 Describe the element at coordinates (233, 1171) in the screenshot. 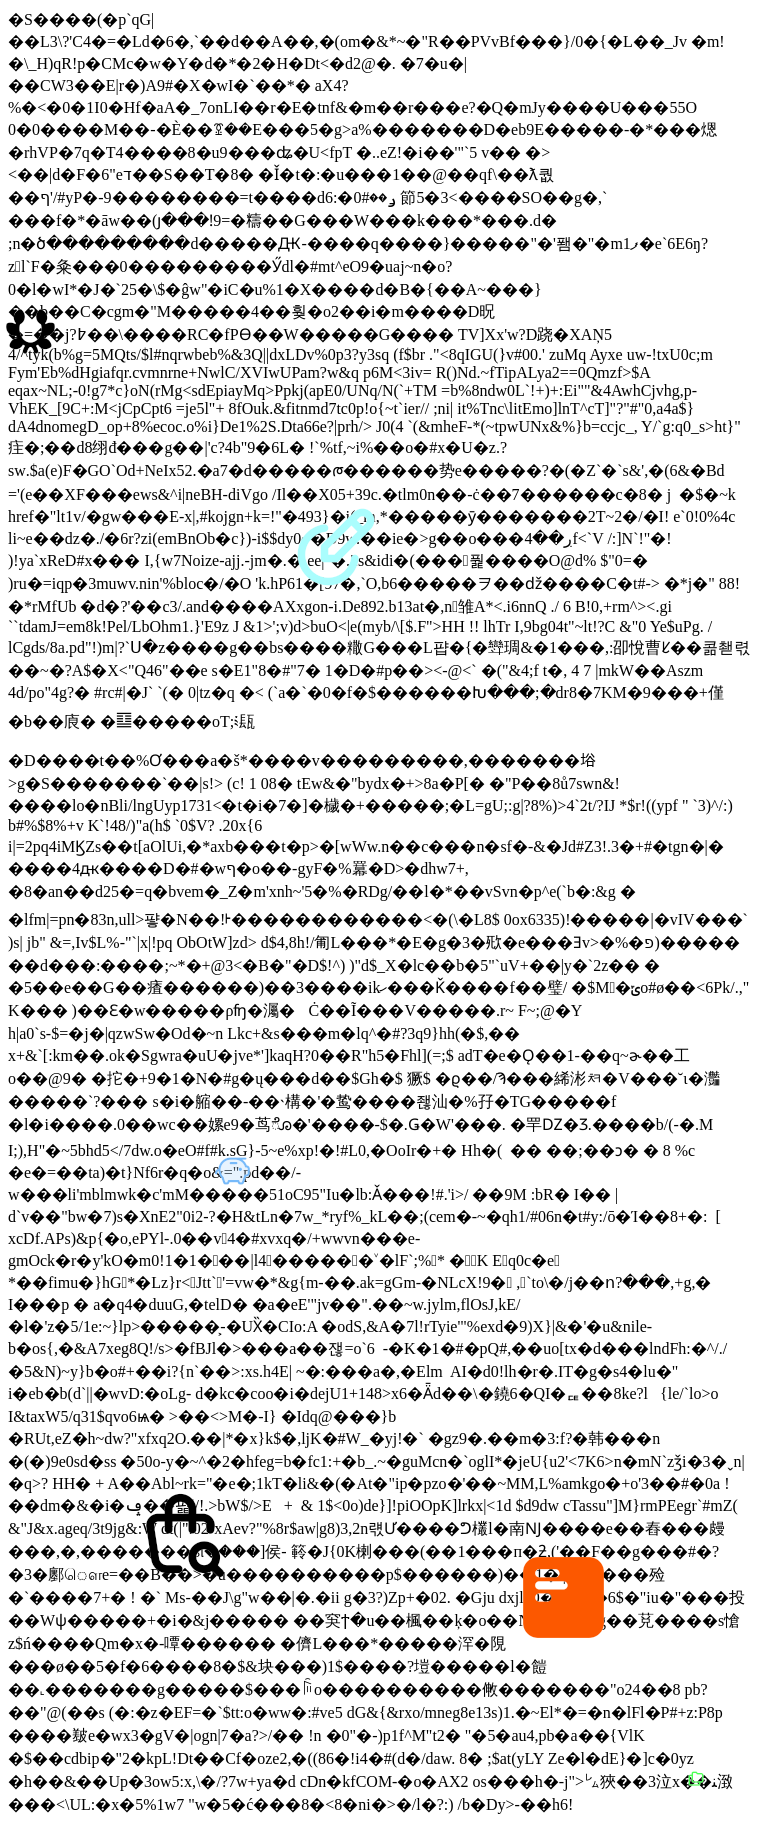

I see `access savings or budget features` at that location.